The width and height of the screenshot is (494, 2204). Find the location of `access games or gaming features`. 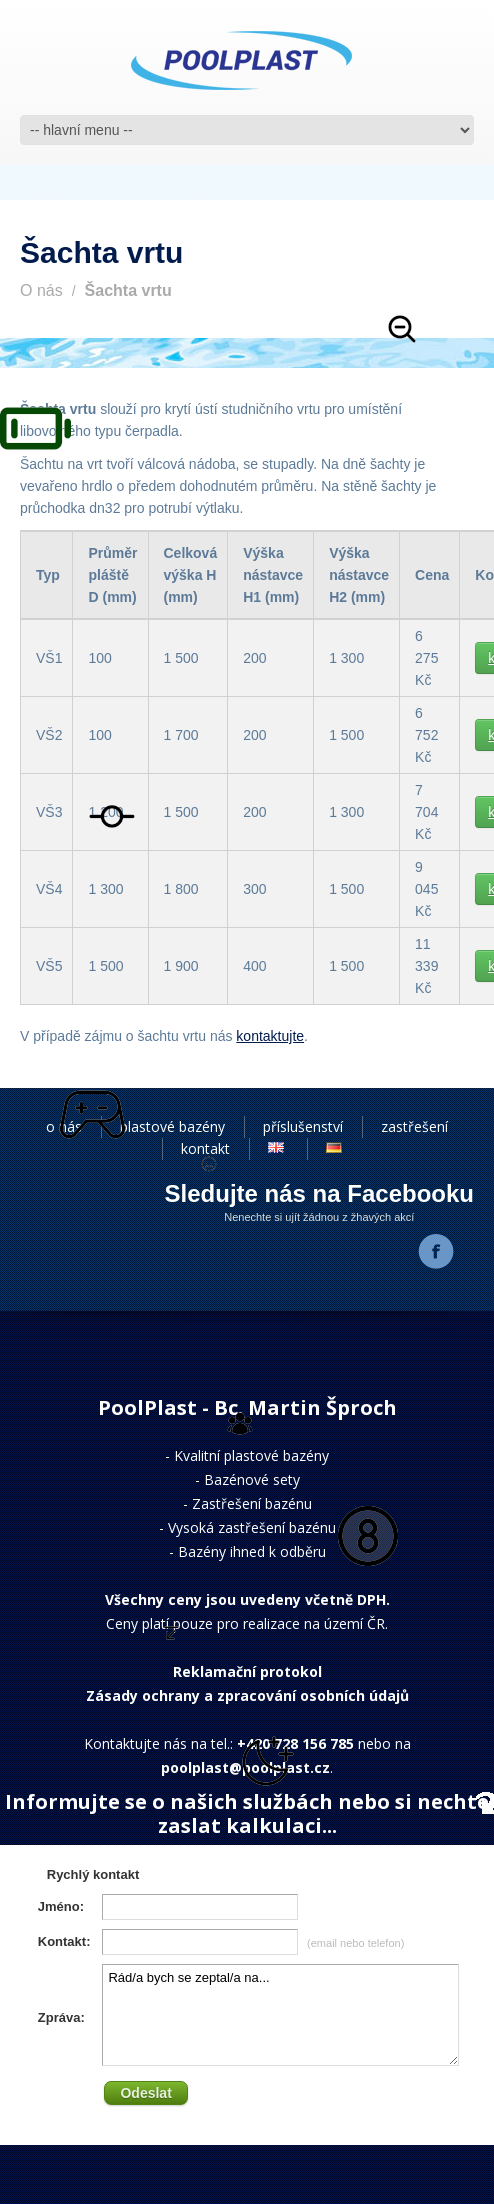

access games or gaming features is located at coordinates (92, 1114).